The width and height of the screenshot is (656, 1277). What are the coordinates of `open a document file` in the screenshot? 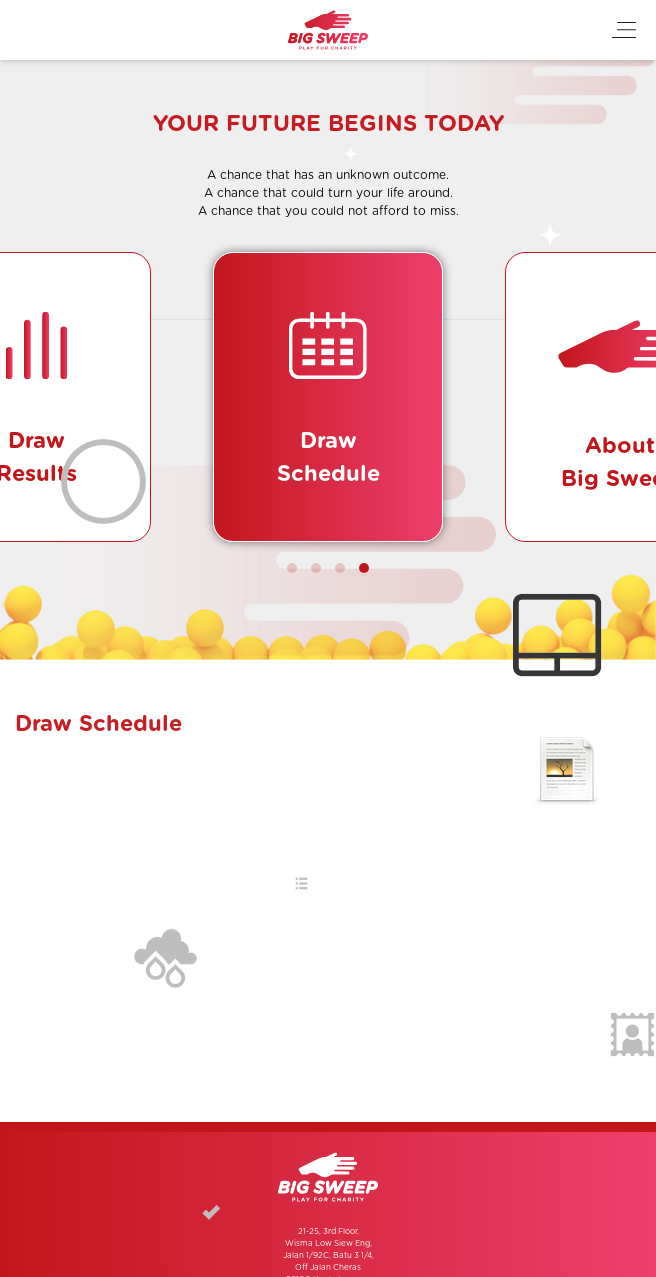 It's located at (568, 769).